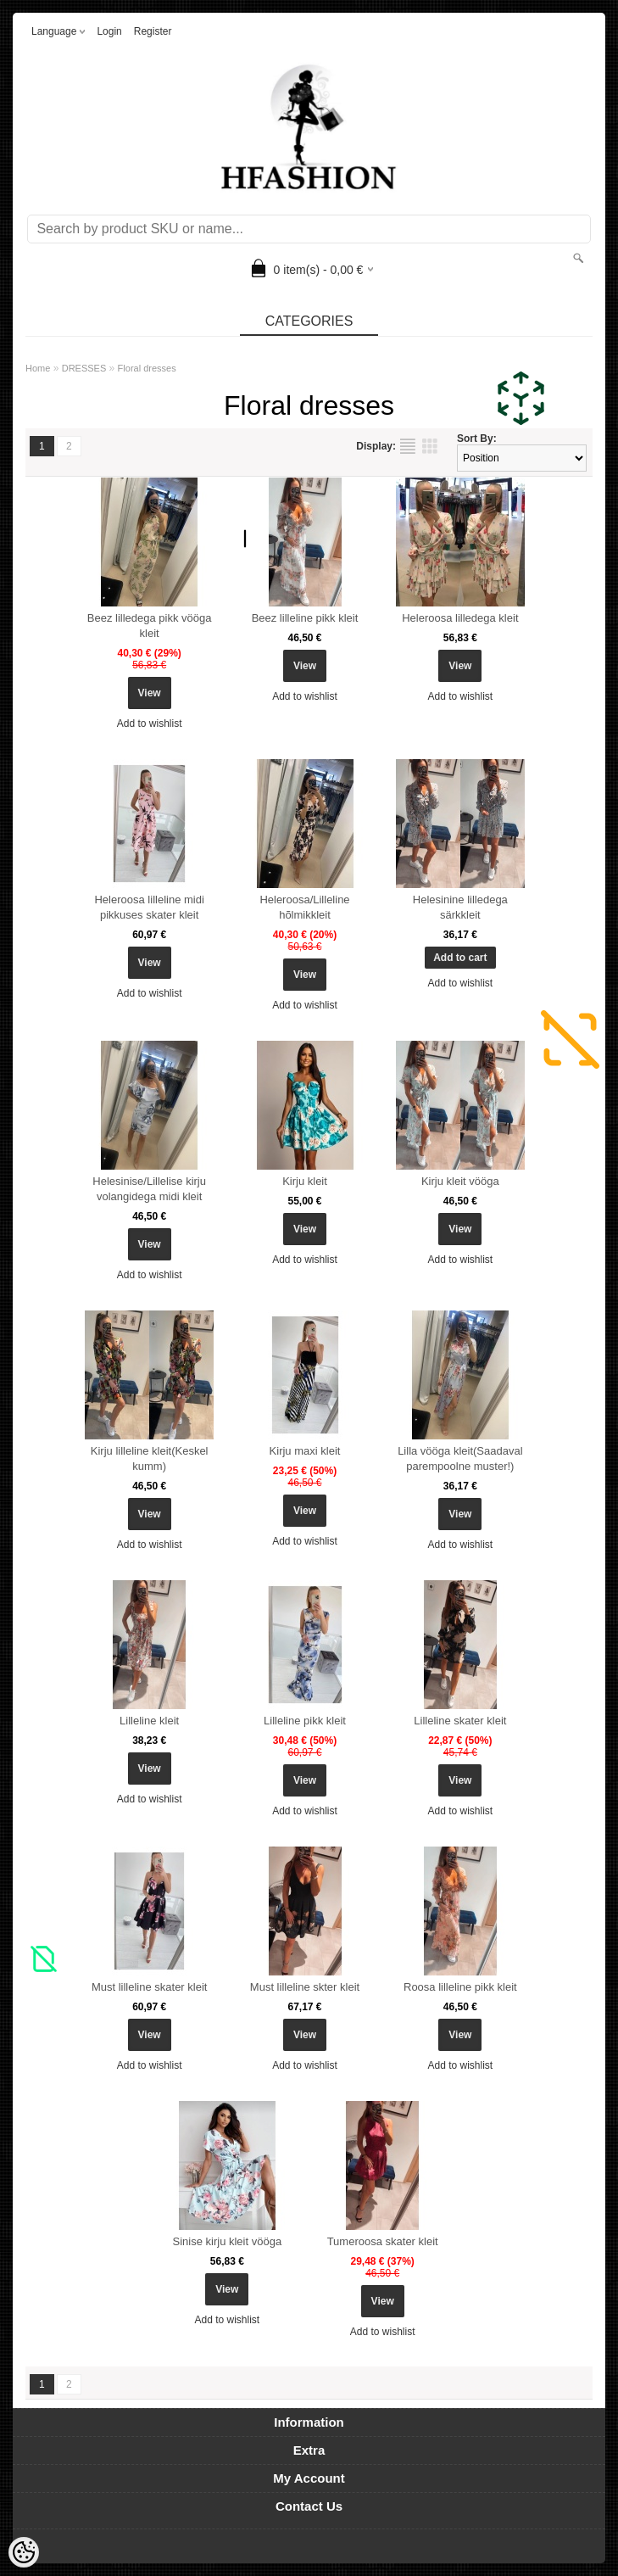 Image resolution: width=618 pixels, height=2576 pixels. Describe the element at coordinates (43, 1959) in the screenshot. I see `file unavailable or inaccessible` at that location.